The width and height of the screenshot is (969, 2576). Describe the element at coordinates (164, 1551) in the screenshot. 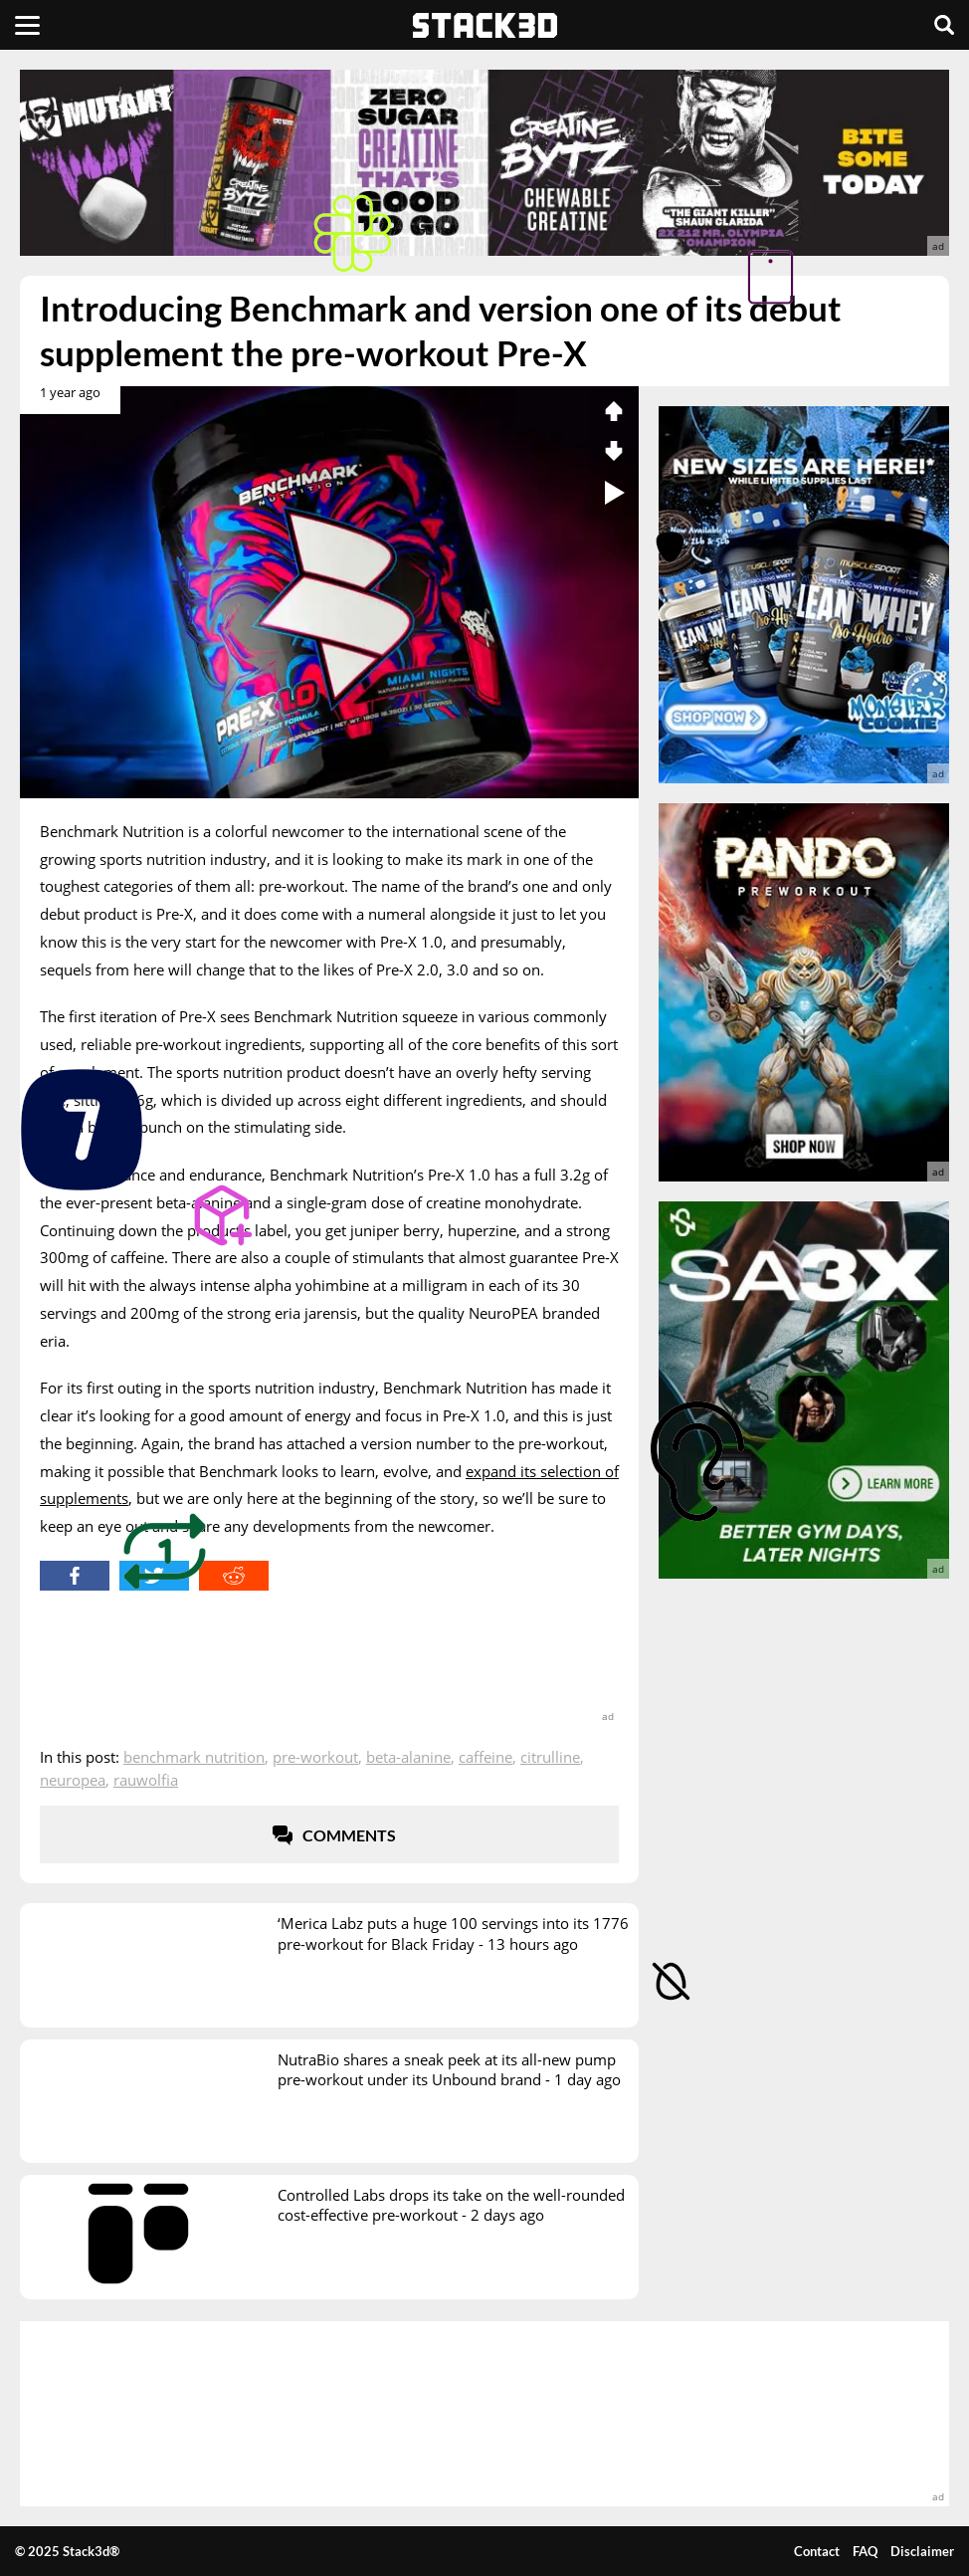

I see `repeat current track once` at that location.